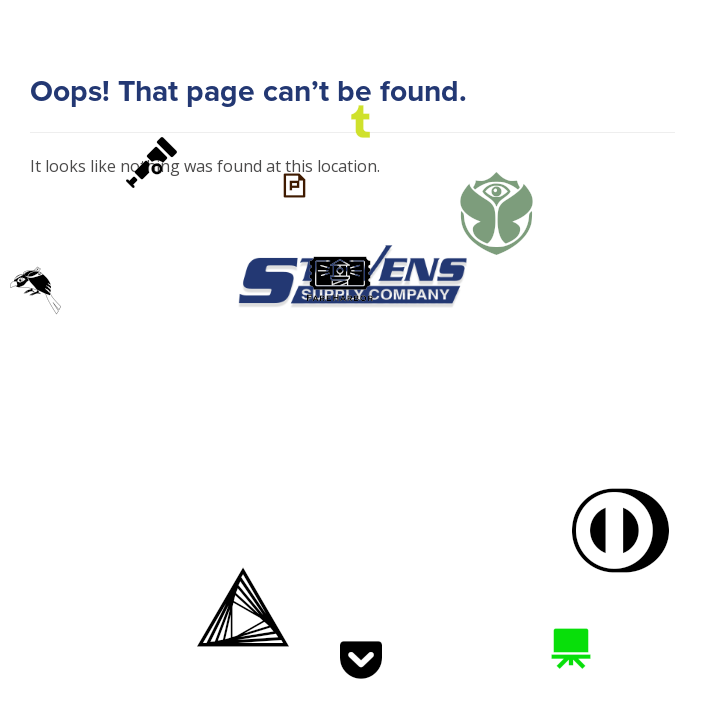  Describe the element at coordinates (35, 290) in the screenshot. I see `link to Gerrit code review platform` at that location.